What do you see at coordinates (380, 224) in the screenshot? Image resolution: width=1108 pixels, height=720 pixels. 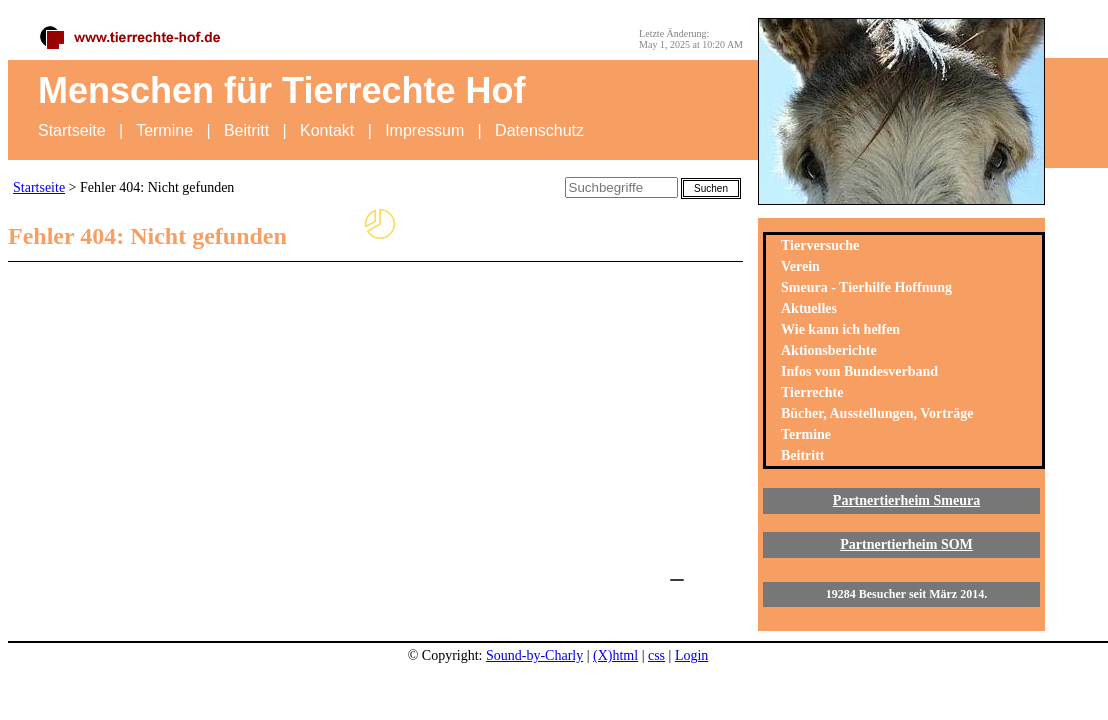 I see `view analytics or statistics breakdown` at bounding box center [380, 224].